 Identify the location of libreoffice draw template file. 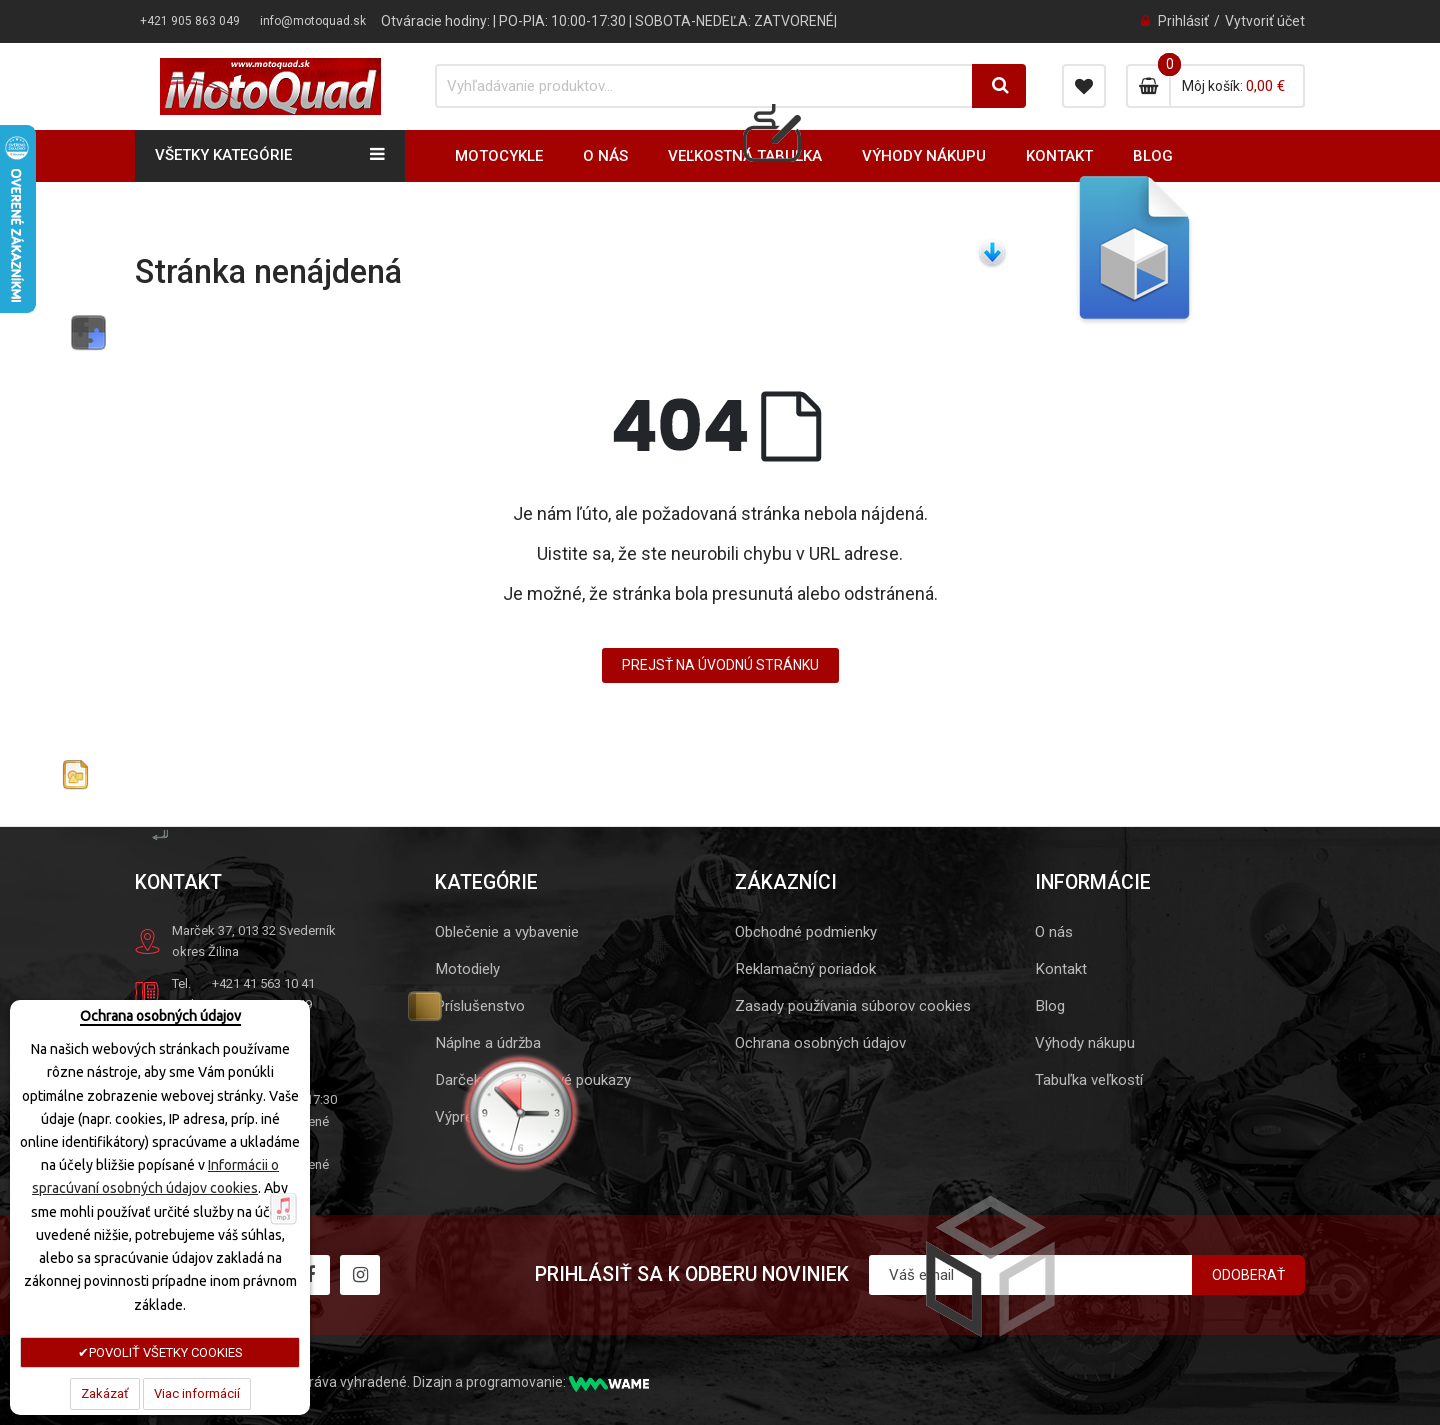
(75, 774).